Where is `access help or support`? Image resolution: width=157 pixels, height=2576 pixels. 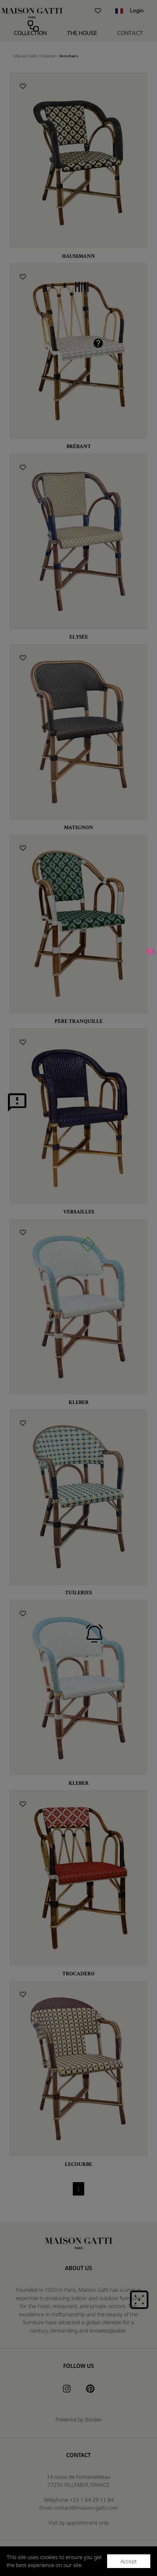
access help or support is located at coordinates (98, 343).